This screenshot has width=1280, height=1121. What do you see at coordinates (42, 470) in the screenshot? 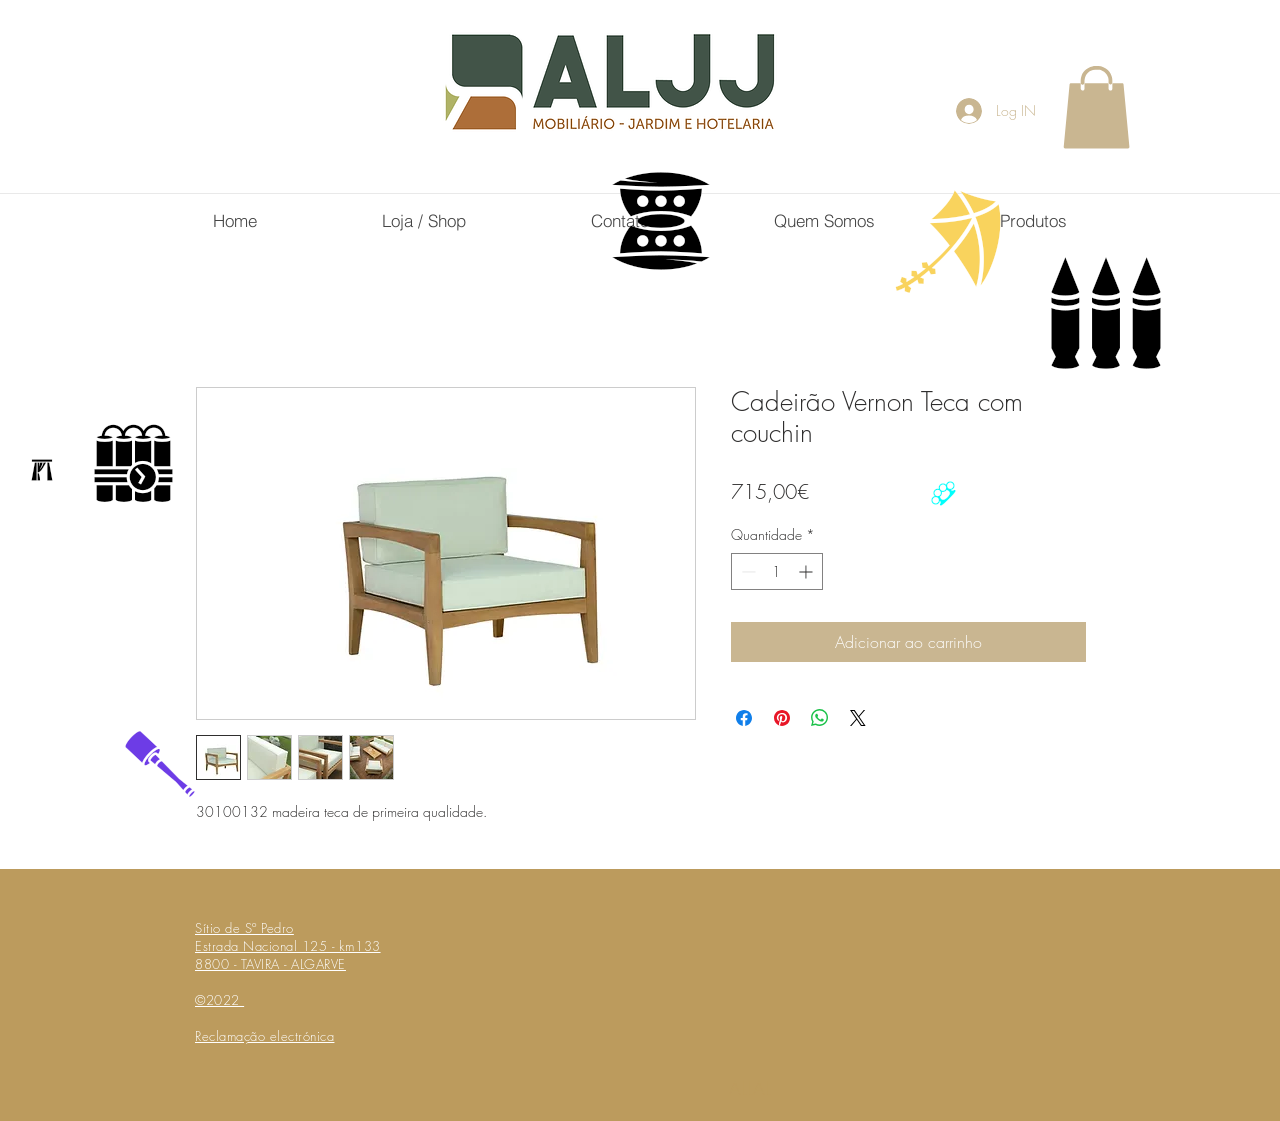
I see `enter a temple or shrine location` at bounding box center [42, 470].